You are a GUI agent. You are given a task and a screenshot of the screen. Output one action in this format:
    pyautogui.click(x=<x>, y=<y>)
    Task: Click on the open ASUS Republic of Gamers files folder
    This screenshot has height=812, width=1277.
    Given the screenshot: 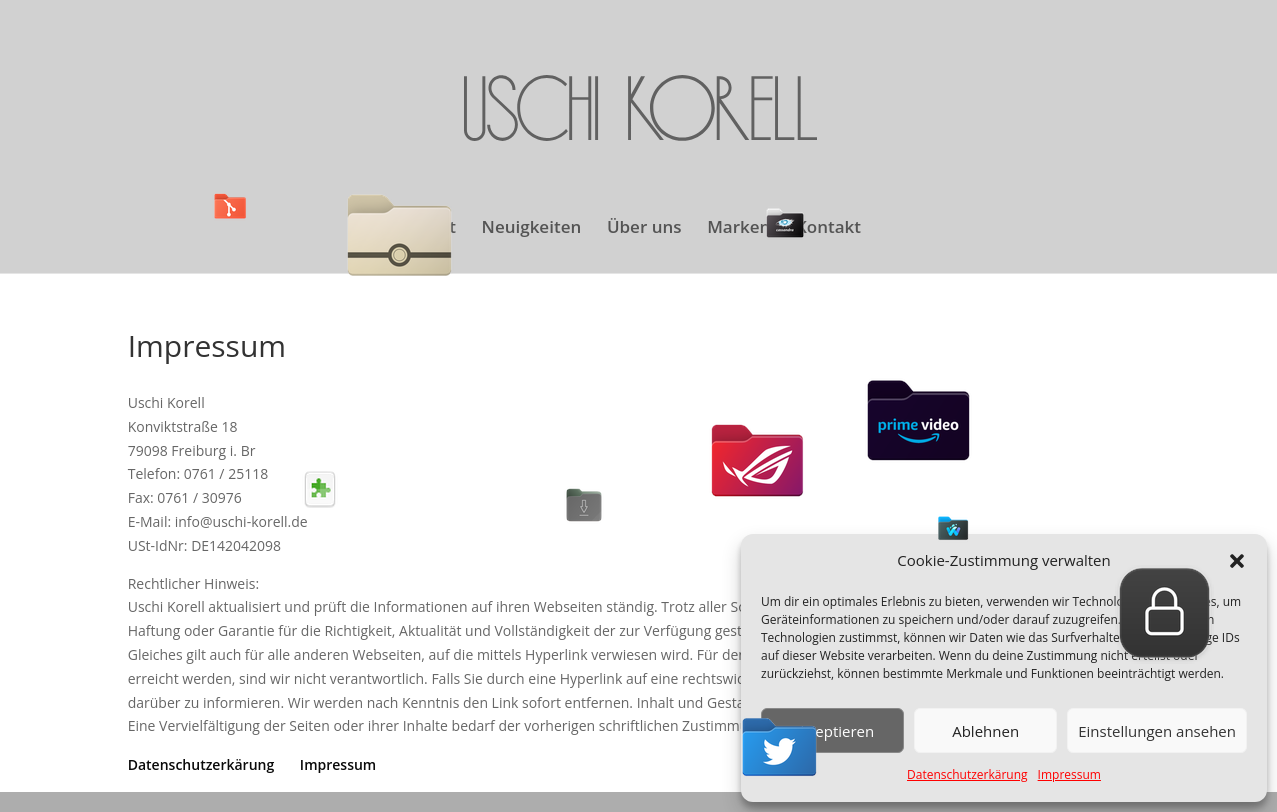 What is the action you would take?
    pyautogui.click(x=757, y=463)
    